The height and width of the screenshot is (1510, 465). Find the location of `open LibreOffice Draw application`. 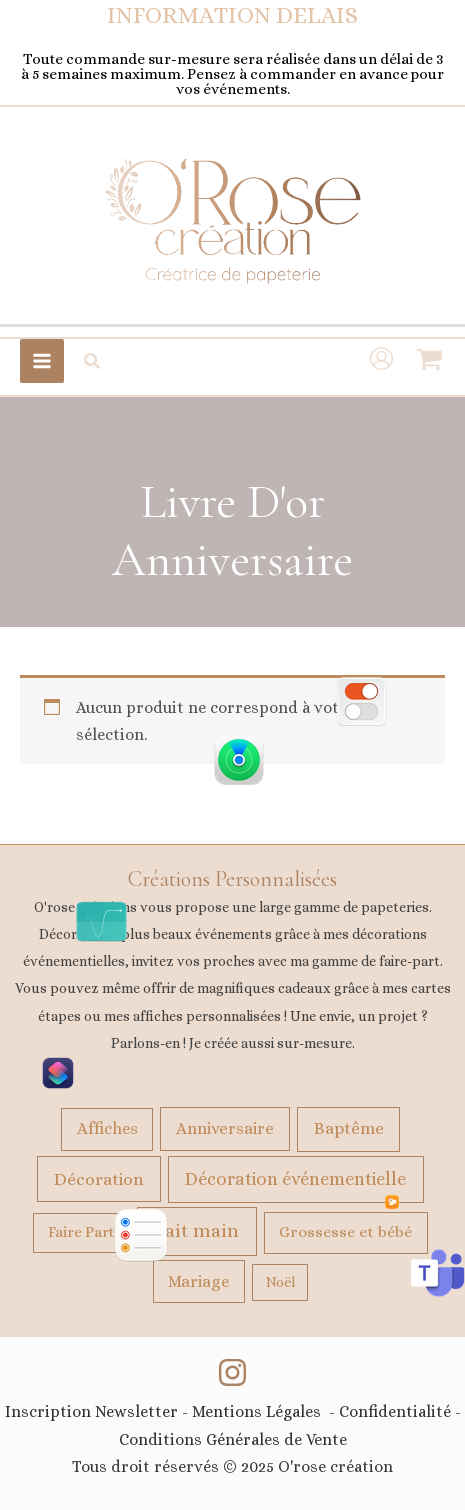

open LibreOffice Draw application is located at coordinates (392, 1202).